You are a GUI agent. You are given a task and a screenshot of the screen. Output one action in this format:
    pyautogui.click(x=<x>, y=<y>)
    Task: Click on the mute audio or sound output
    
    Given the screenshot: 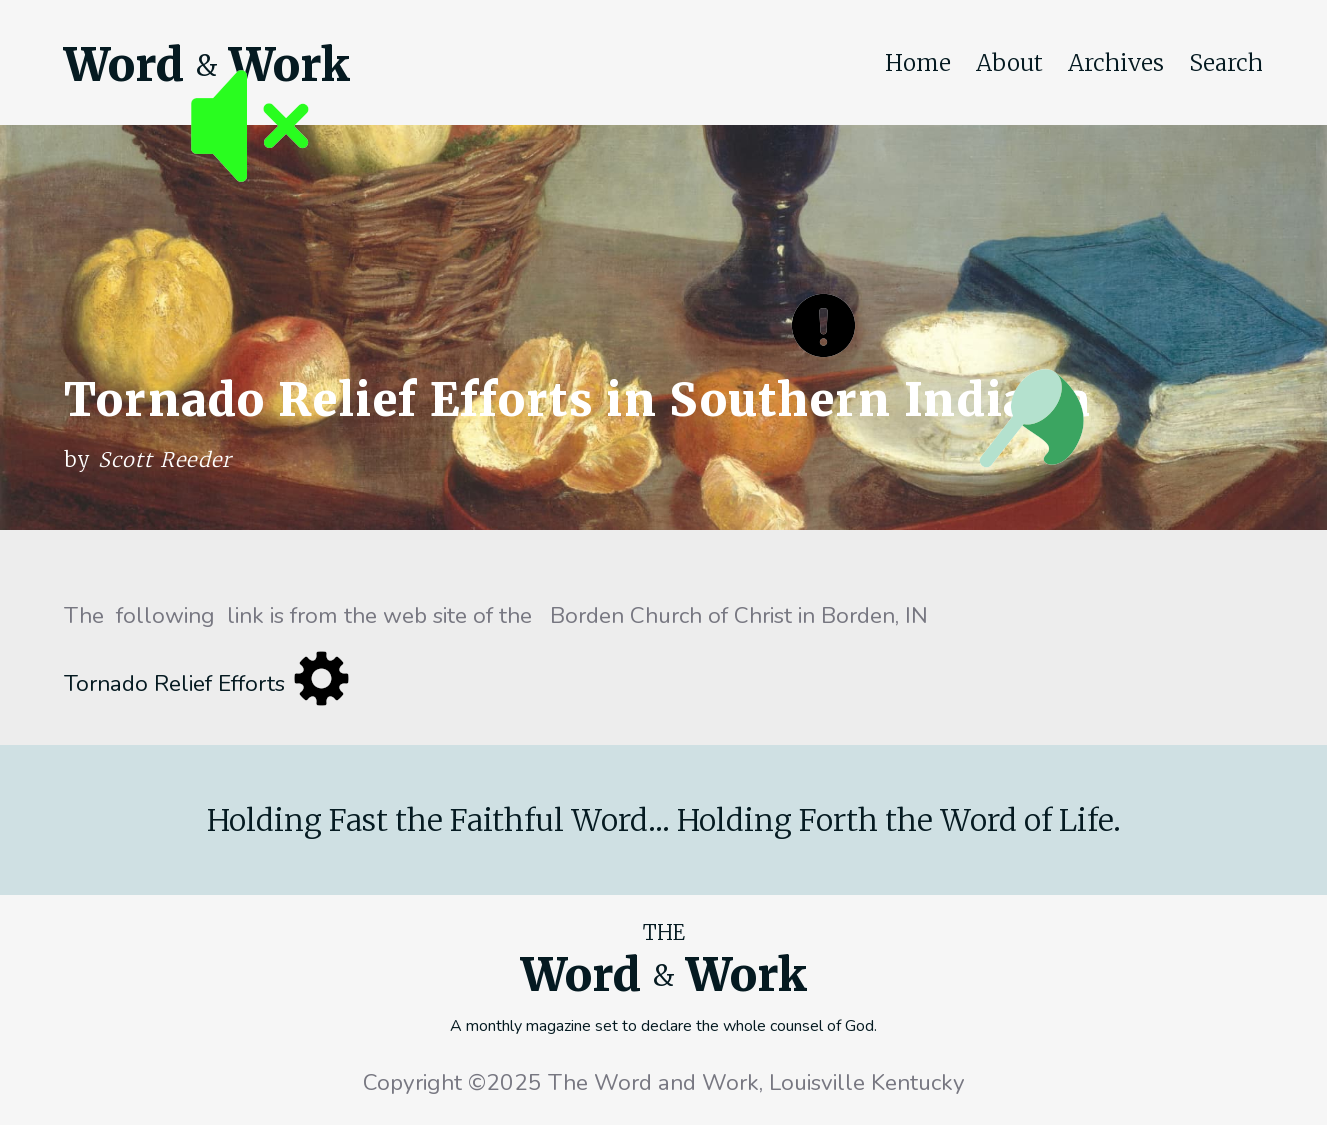 What is the action you would take?
    pyautogui.click(x=247, y=126)
    